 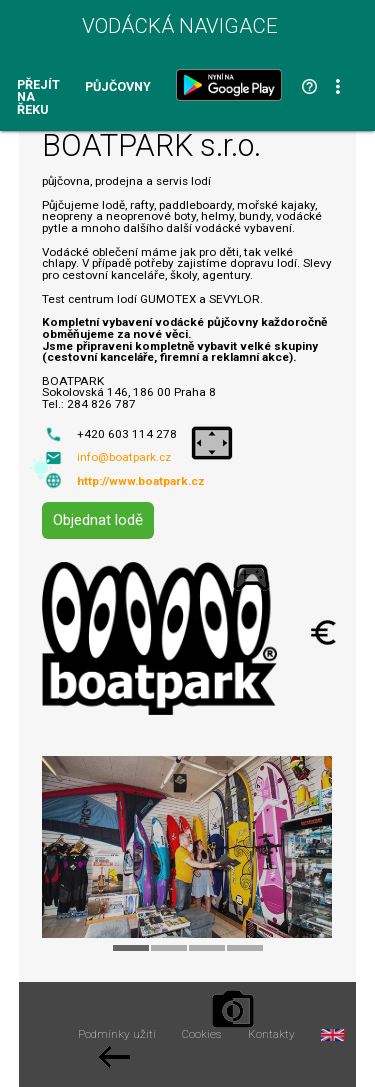 What do you see at coordinates (114, 1057) in the screenshot?
I see `navigate back or return to previous screen` at bounding box center [114, 1057].